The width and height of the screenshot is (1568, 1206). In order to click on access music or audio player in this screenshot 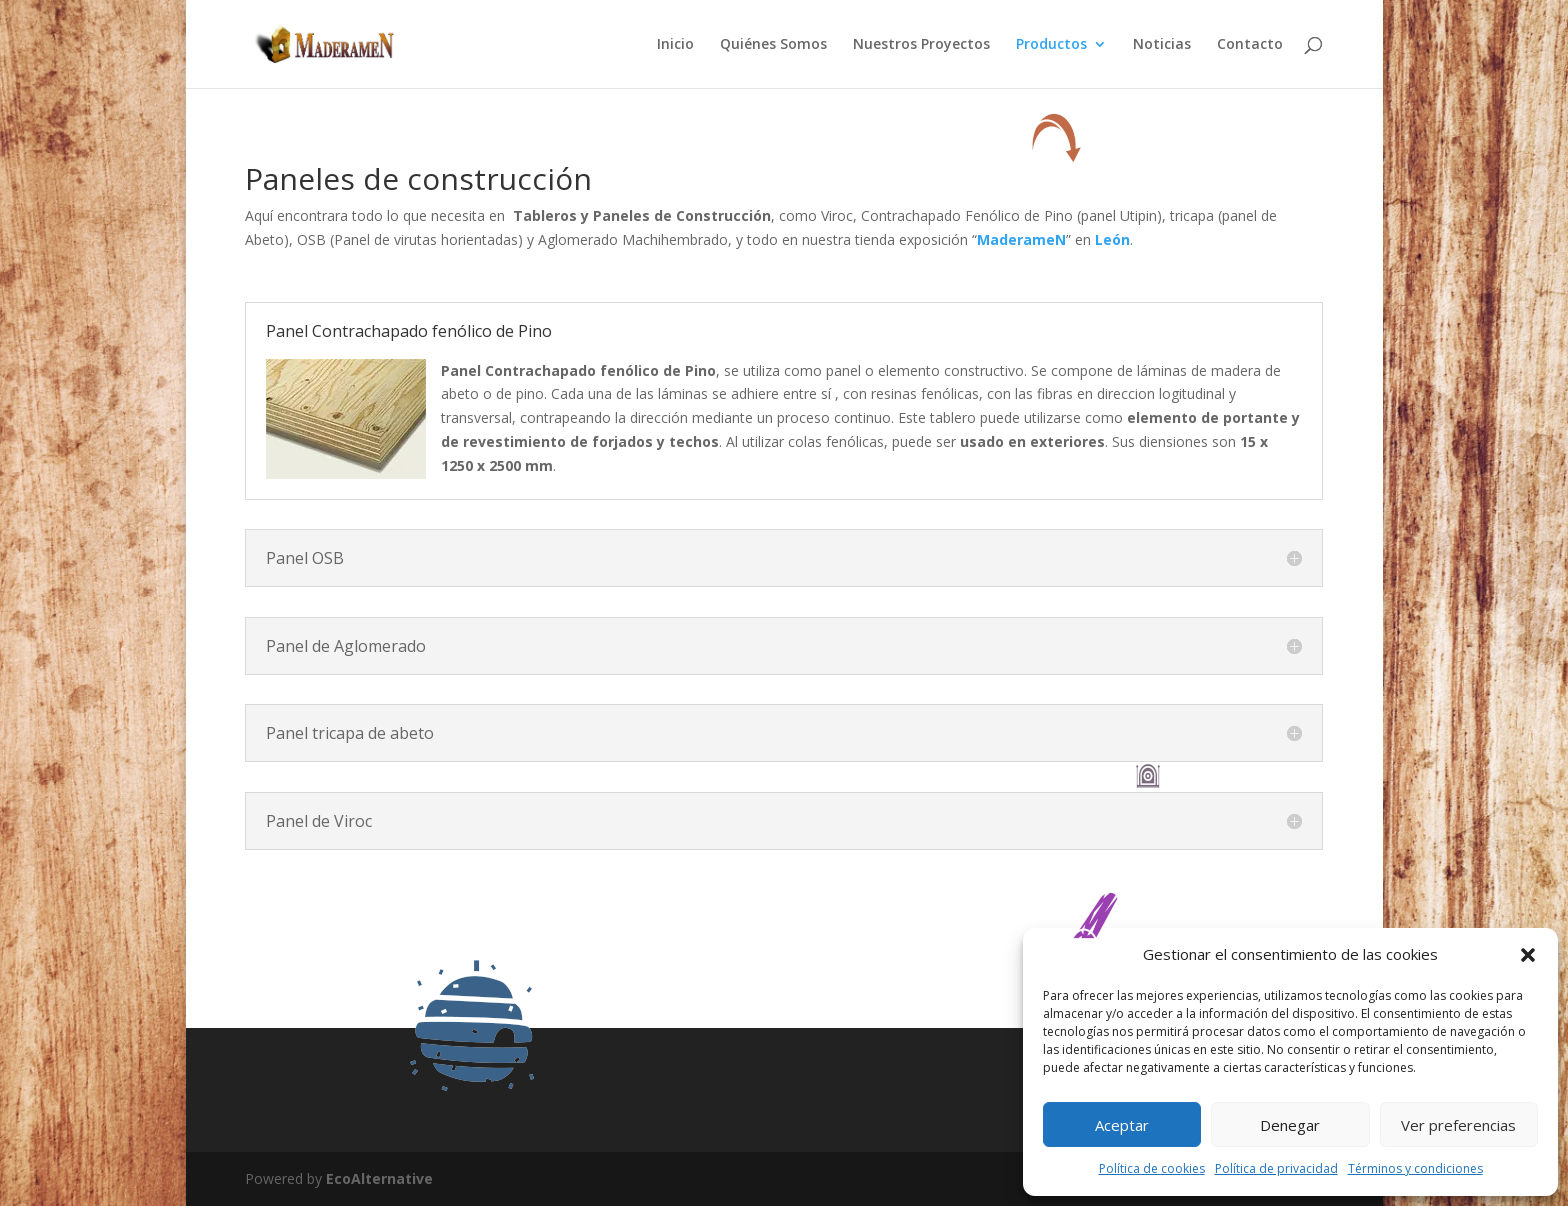, I will do `click(1148, 776)`.